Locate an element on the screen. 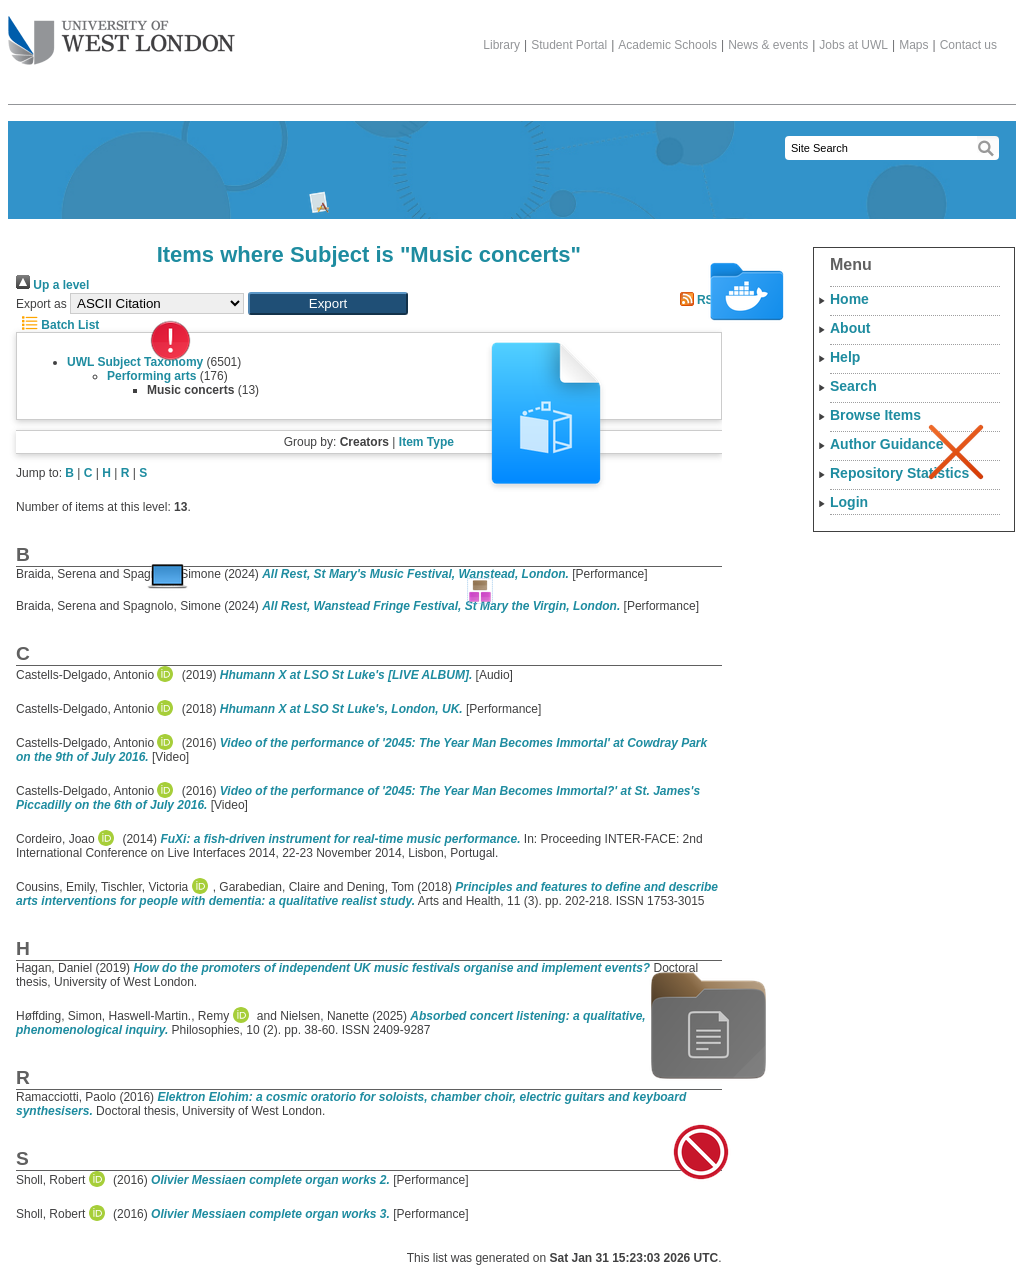 This screenshot has height=1281, width=1024. open folder containing docker projects is located at coordinates (746, 293).